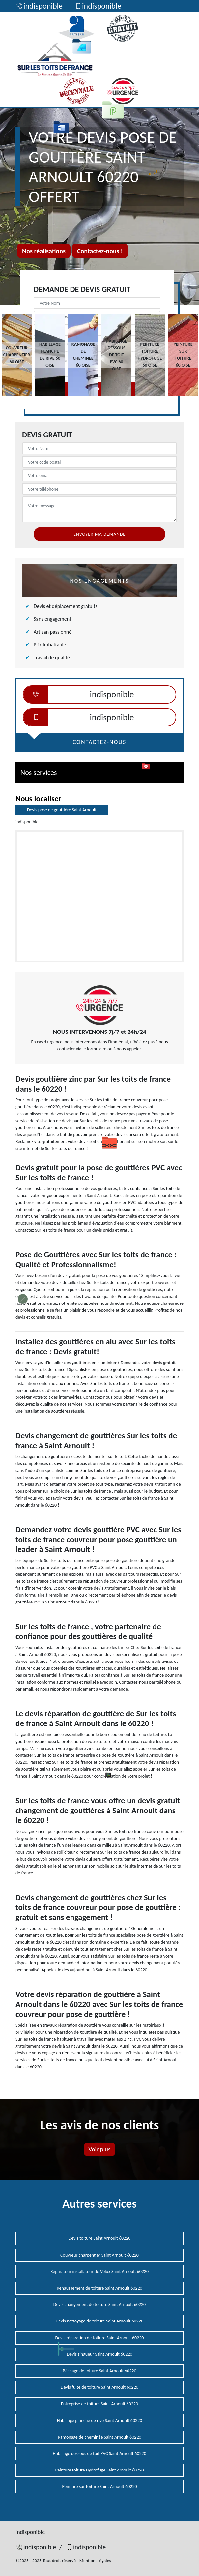 The height and width of the screenshot is (2576, 199). I want to click on open android pie system files folder, so click(113, 110).